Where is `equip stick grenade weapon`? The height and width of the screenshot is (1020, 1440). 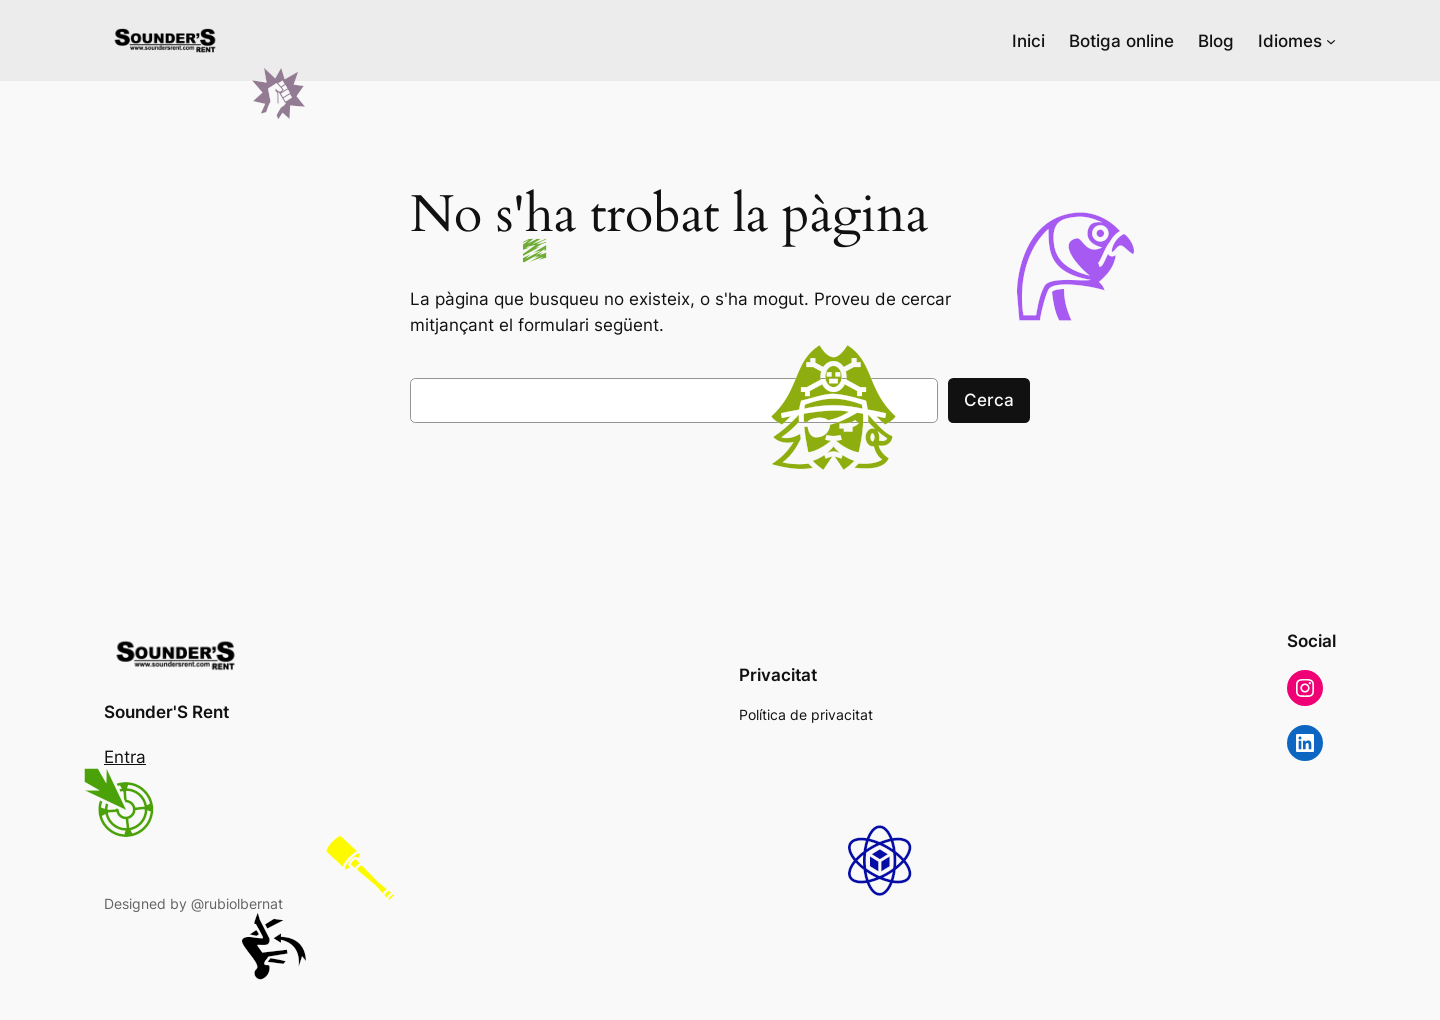
equip stick grenade weapon is located at coordinates (360, 868).